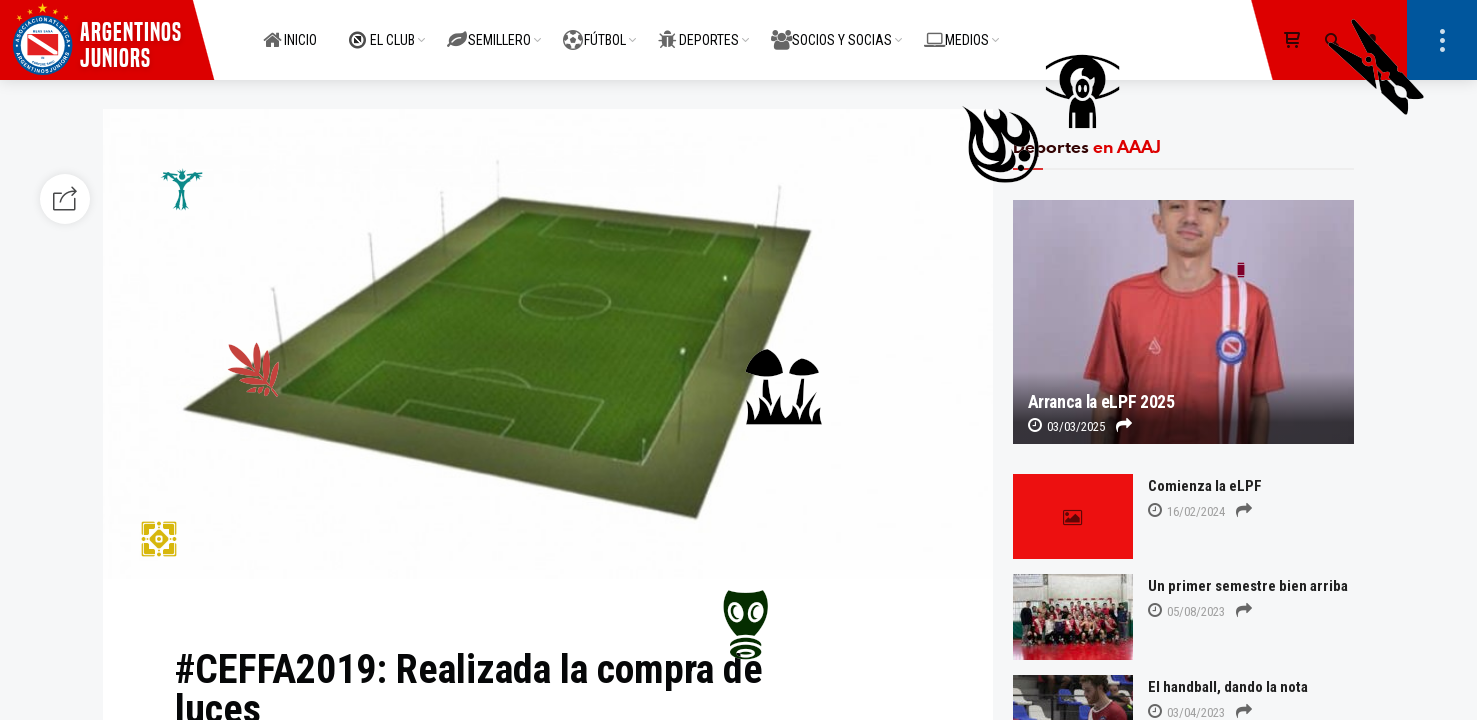  What do you see at coordinates (182, 189) in the screenshot?
I see `indicates a farm or agricultural game section` at bounding box center [182, 189].